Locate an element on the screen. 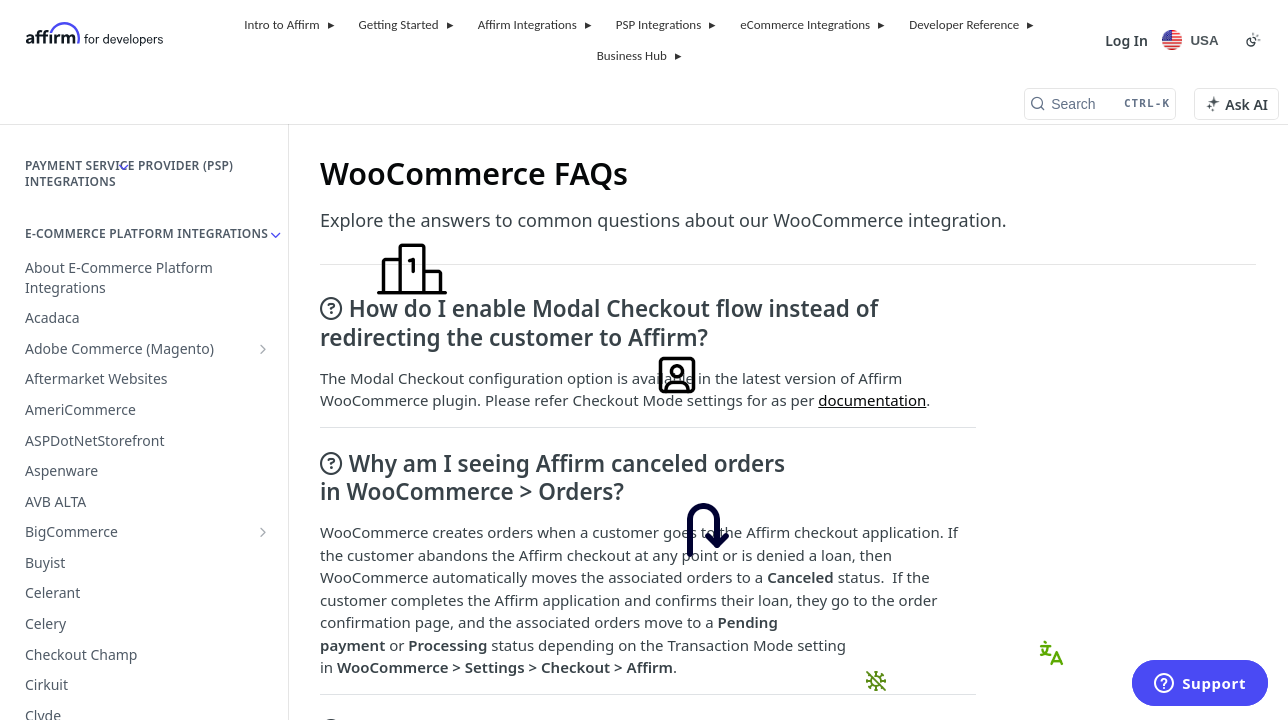  make a u-turn to the right is located at coordinates (705, 530).